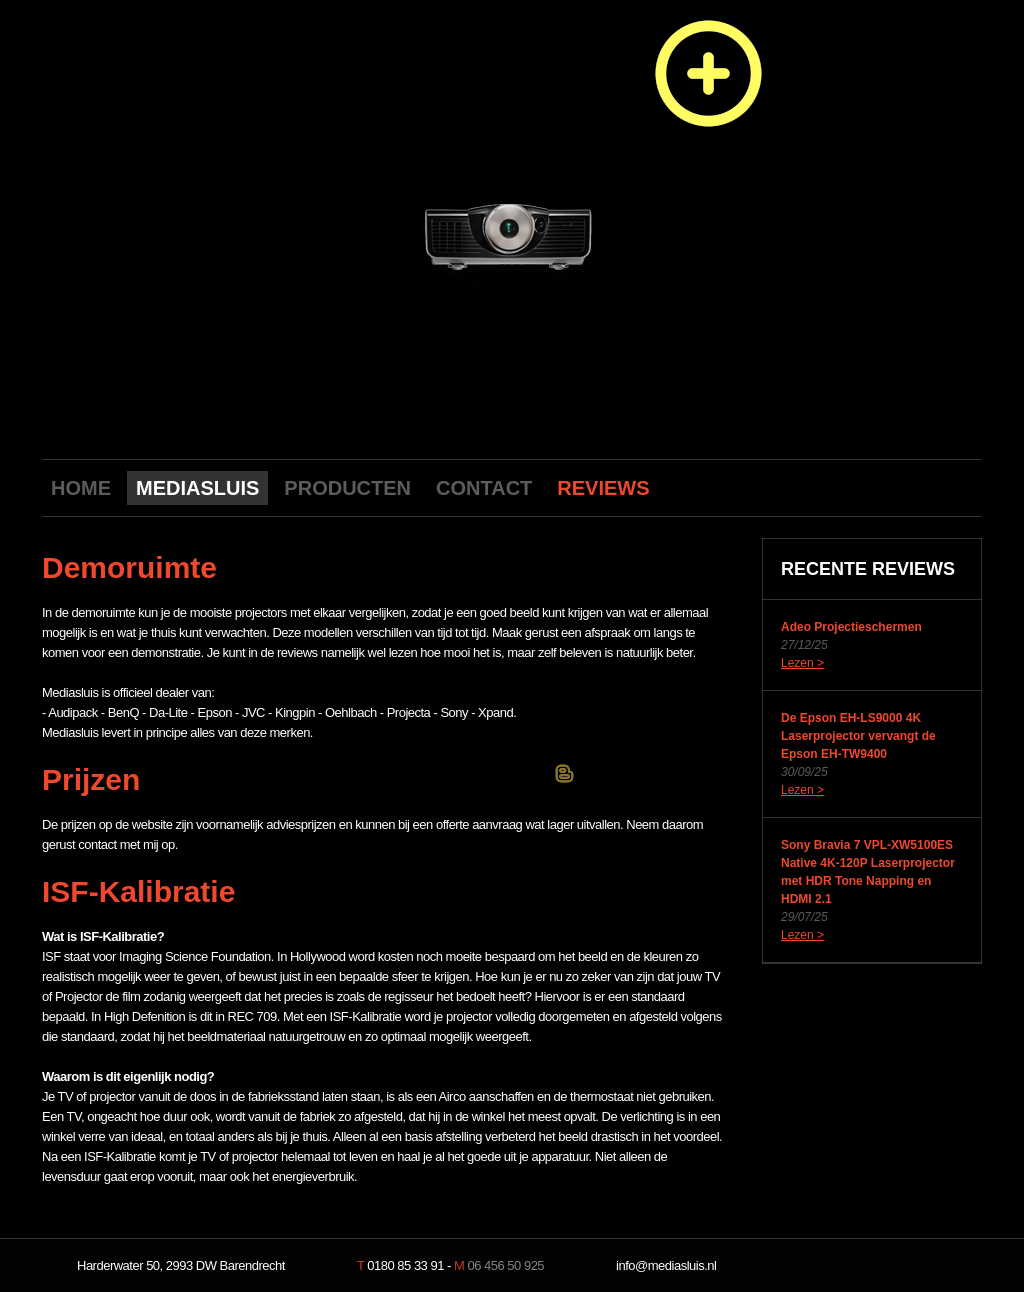 This screenshot has width=1024, height=1292. What do you see at coordinates (708, 73) in the screenshot?
I see `add a new item` at bounding box center [708, 73].